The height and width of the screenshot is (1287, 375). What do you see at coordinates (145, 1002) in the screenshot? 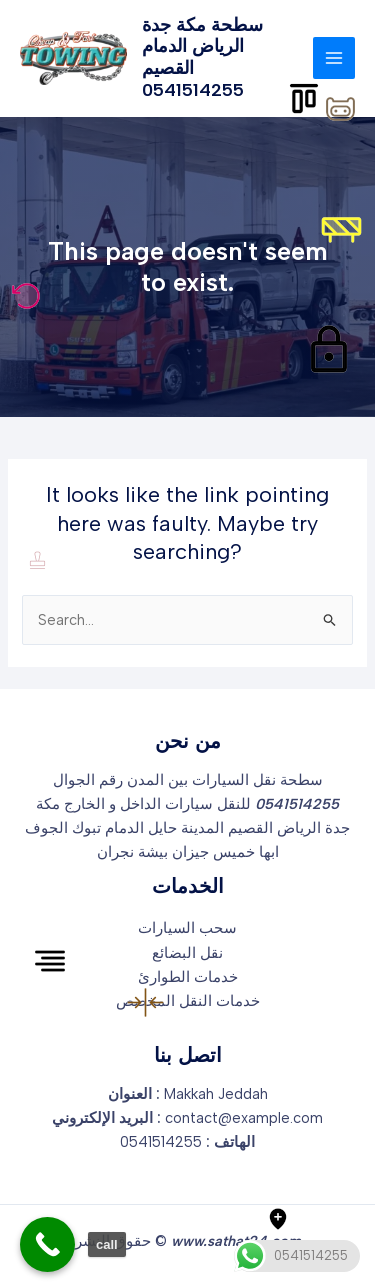
I see `collapse content horizontally` at bounding box center [145, 1002].